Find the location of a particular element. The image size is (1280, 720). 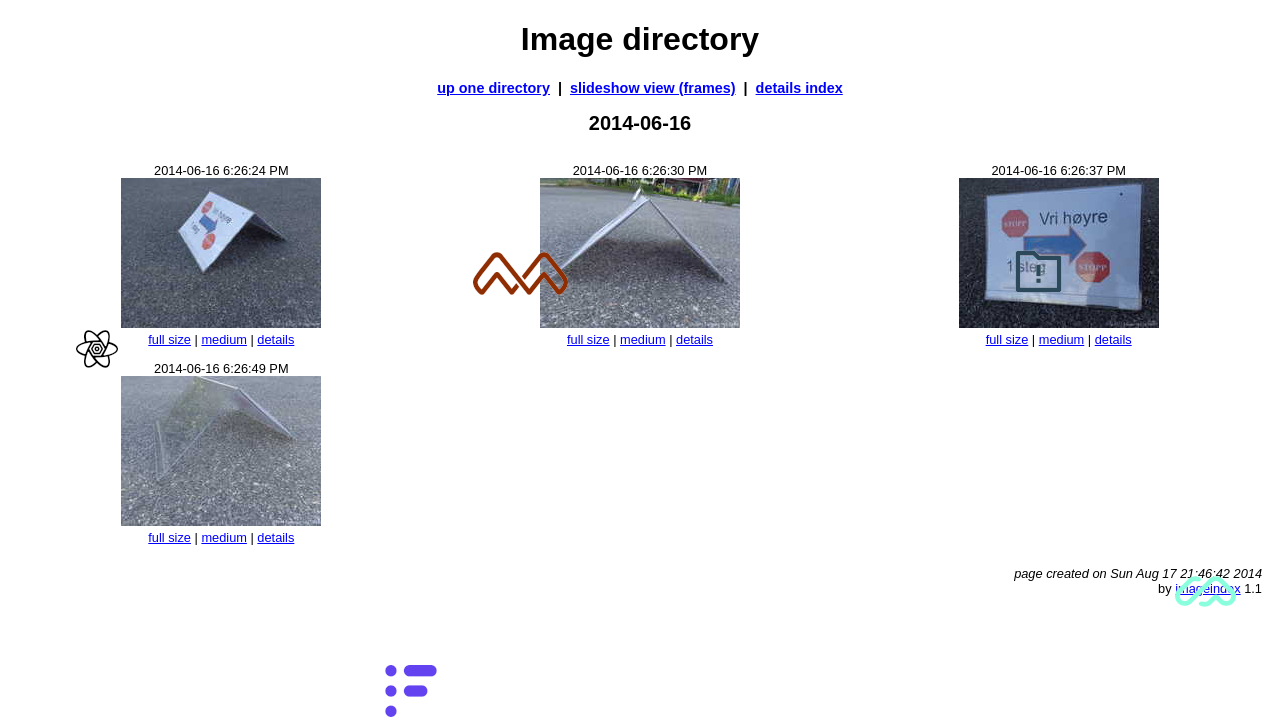

momenteo app logo is located at coordinates (520, 273).